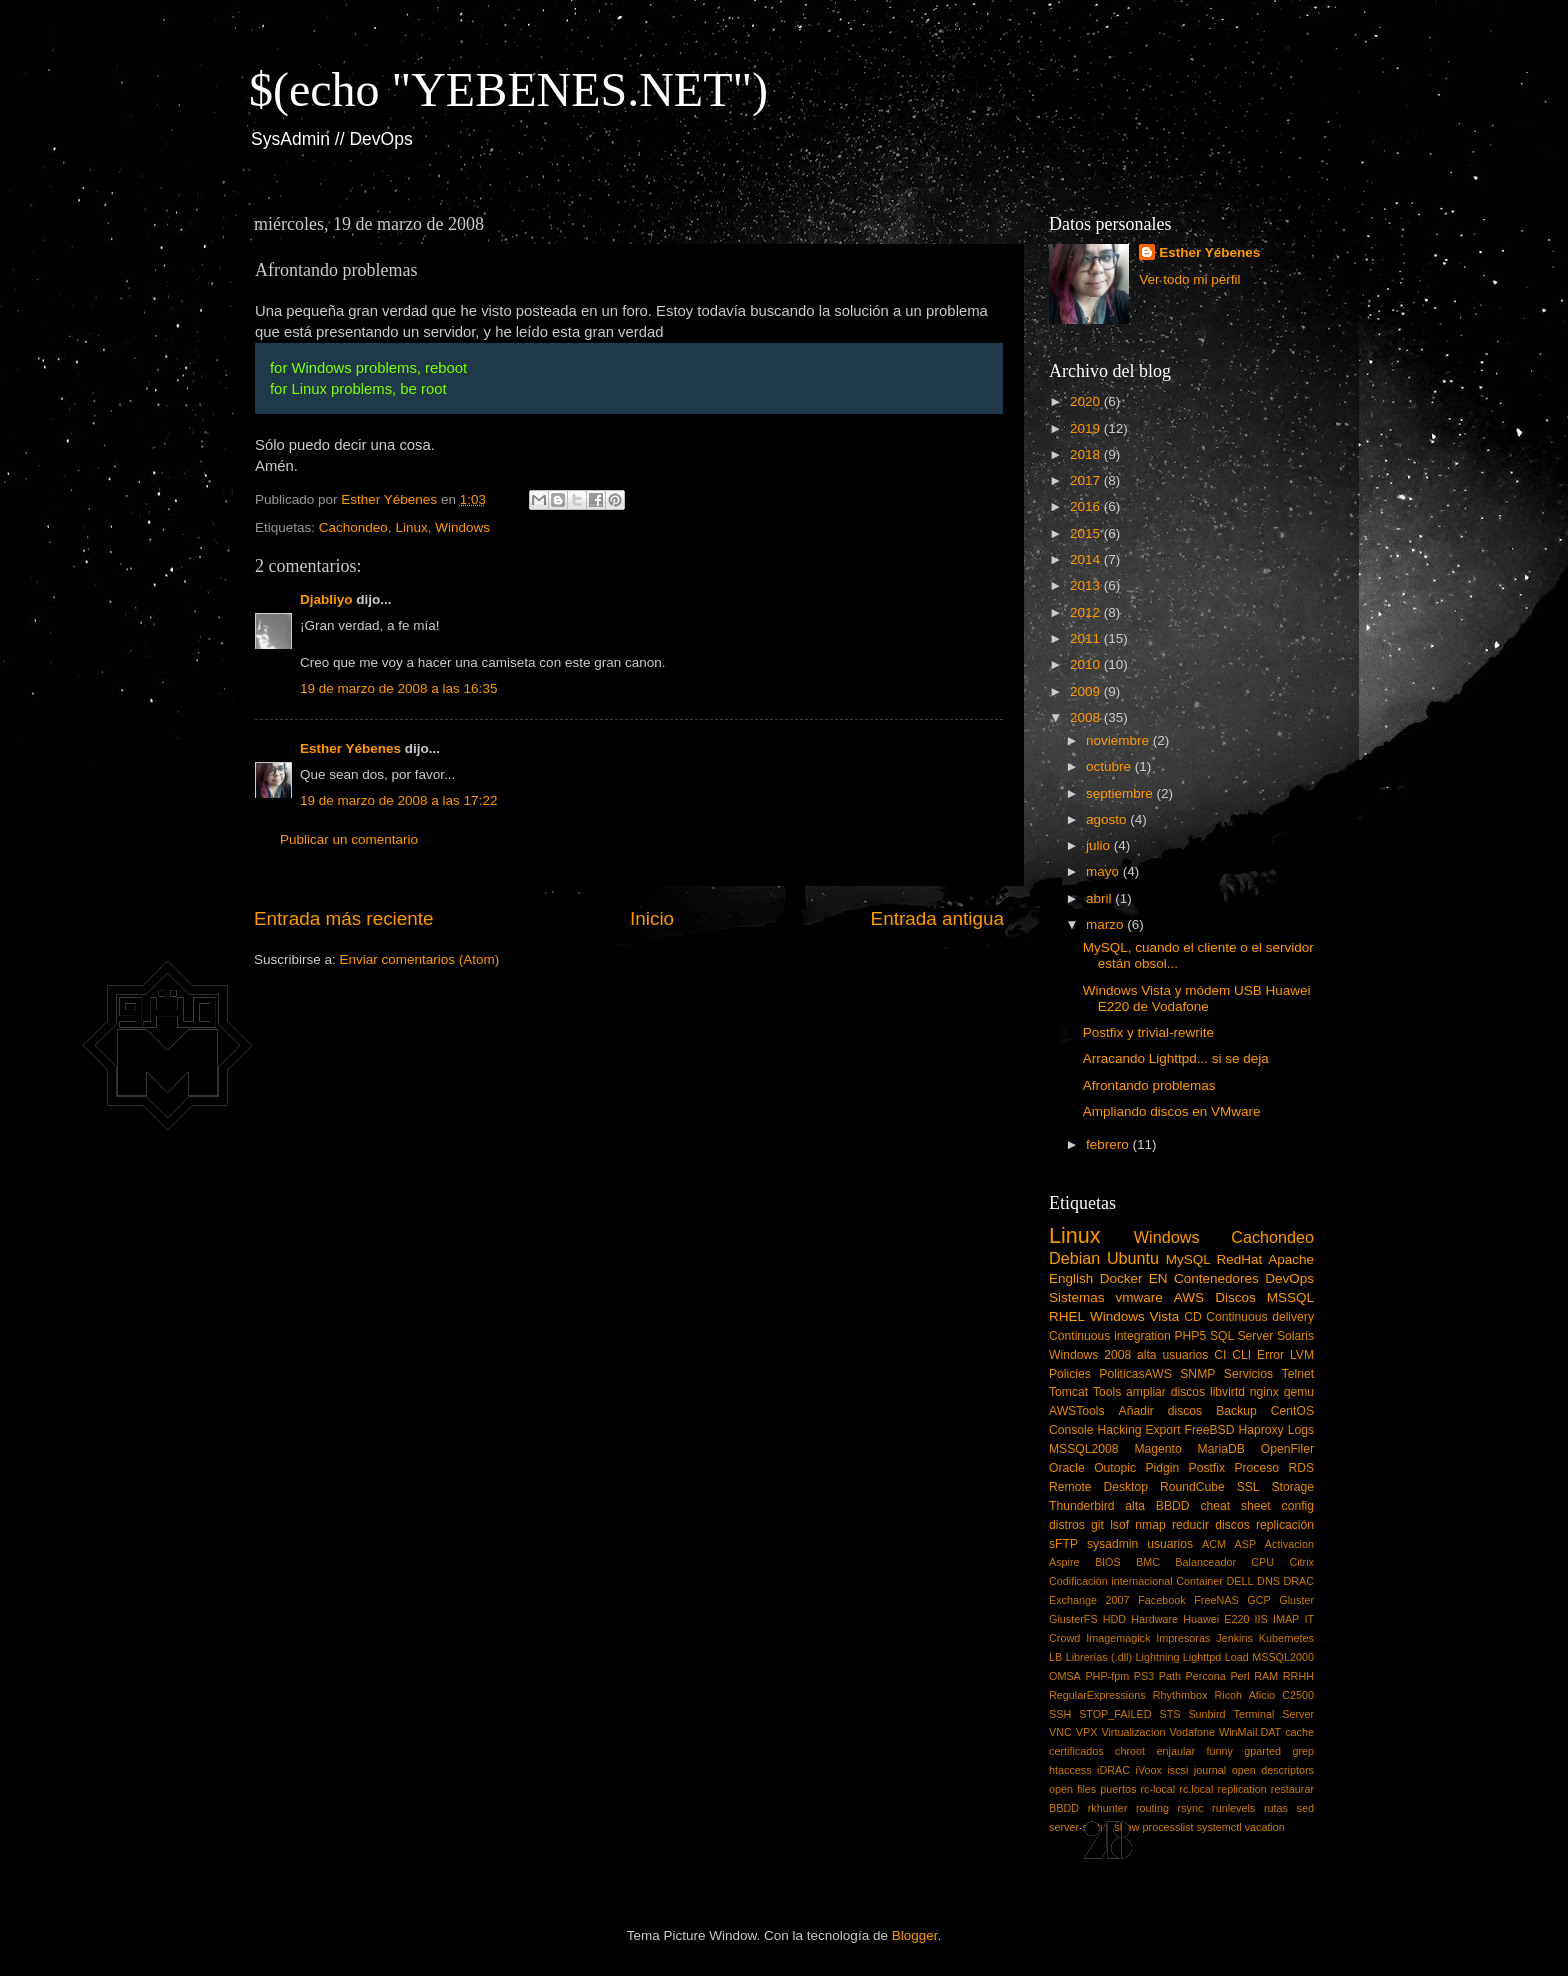 The image size is (1568, 1976). What do you see at coordinates (167, 1045) in the screenshot?
I see `cairo metro official app or service` at bounding box center [167, 1045].